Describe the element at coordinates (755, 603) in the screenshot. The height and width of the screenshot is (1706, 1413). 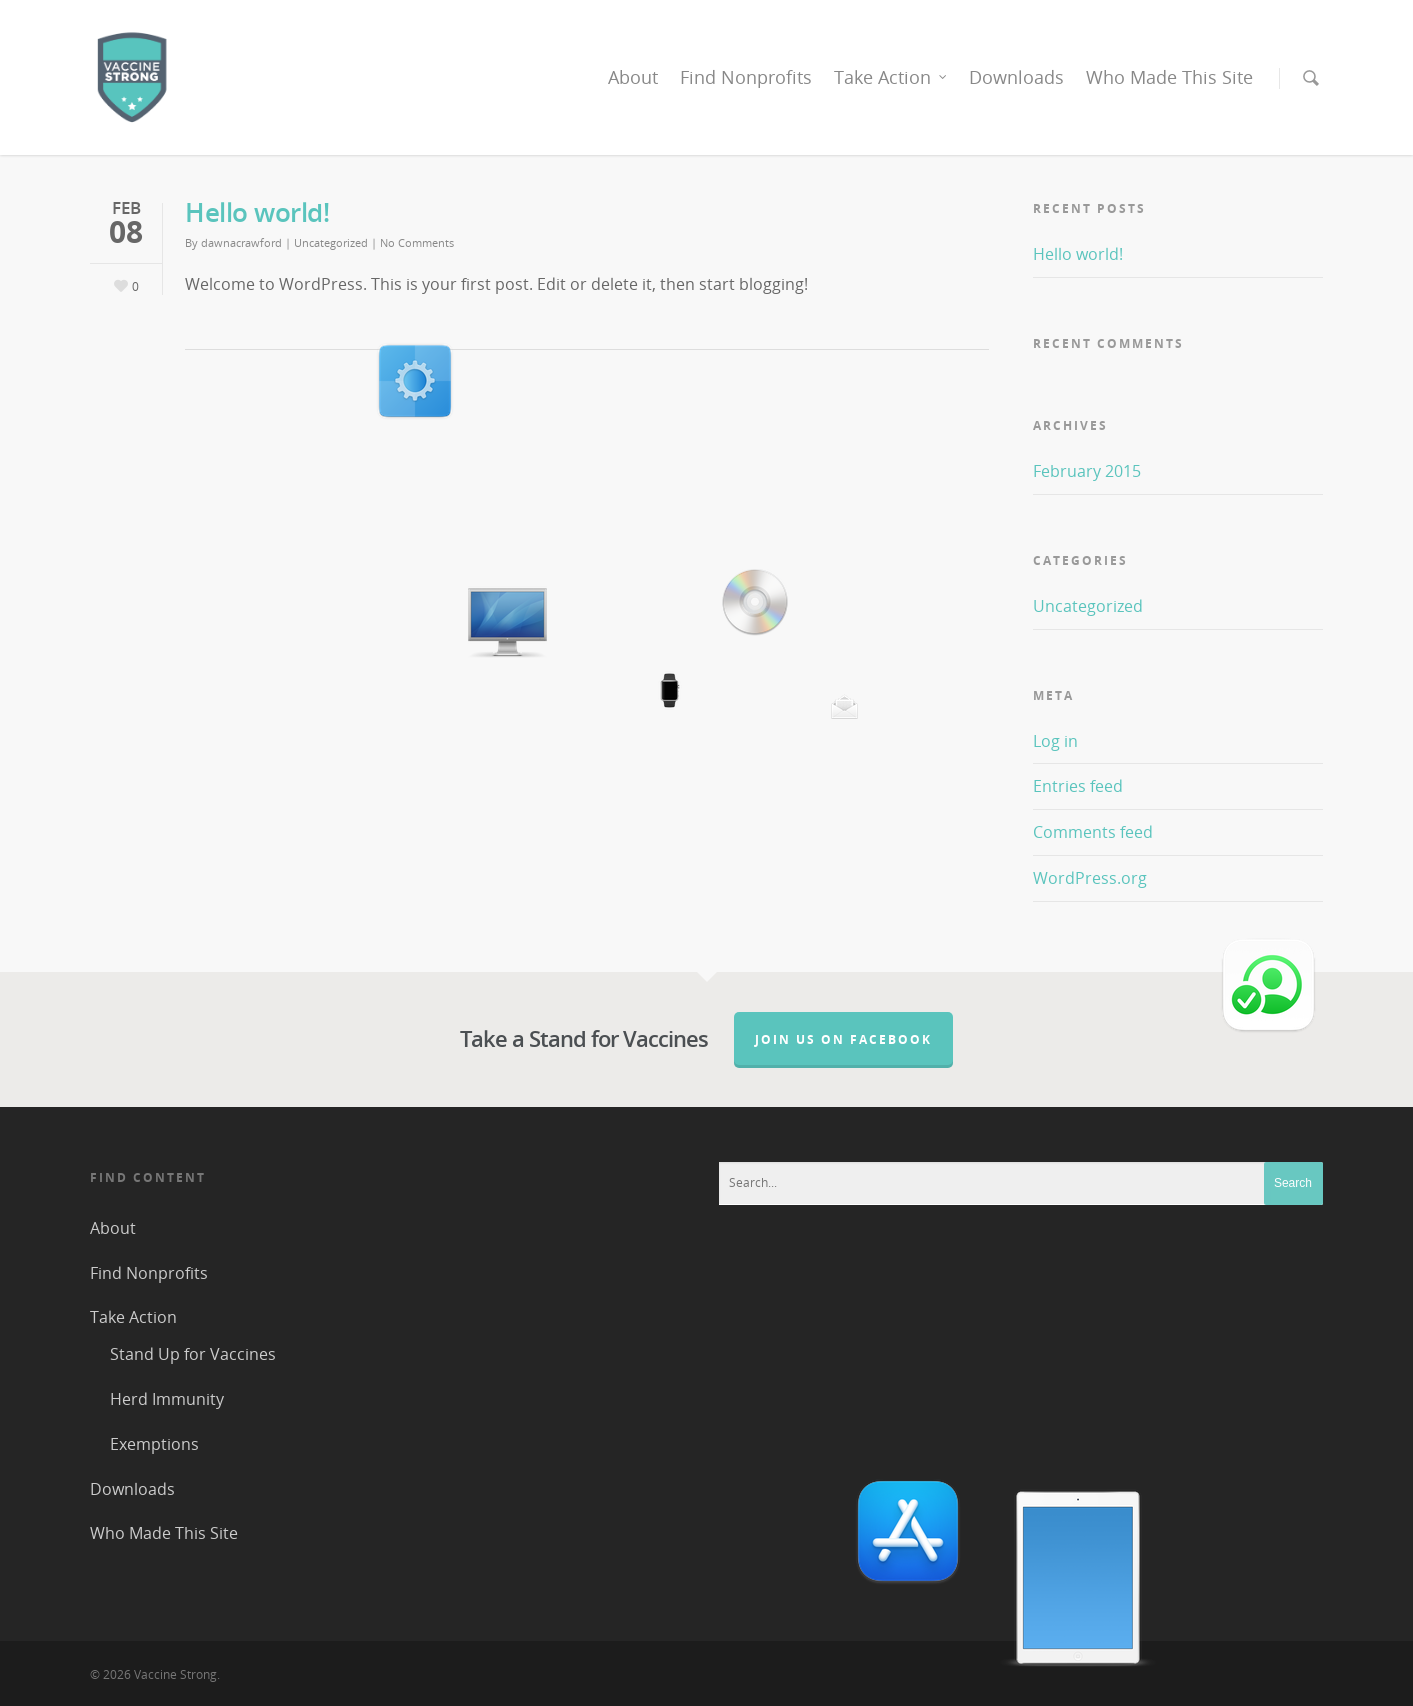
I see `access CD or optical disc drive` at that location.